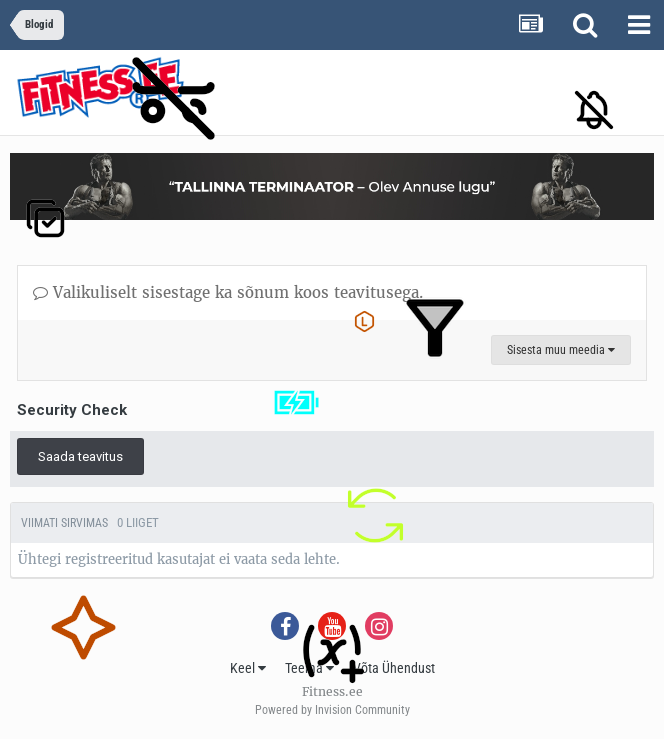 The width and height of the screenshot is (664, 739). Describe the element at coordinates (594, 110) in the screenshot. I see `mute notifications` at that location.